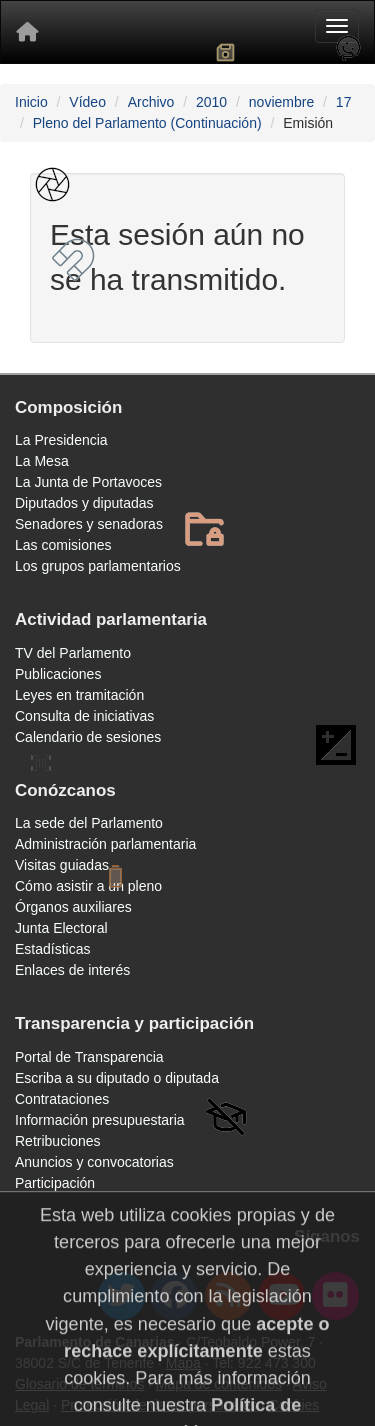 This screenshot has height=1426, width=375. What do you see at coordinates (204, 529) in the screenshot?
I see `access a password-protected folder` at bounding box center [204, 529].